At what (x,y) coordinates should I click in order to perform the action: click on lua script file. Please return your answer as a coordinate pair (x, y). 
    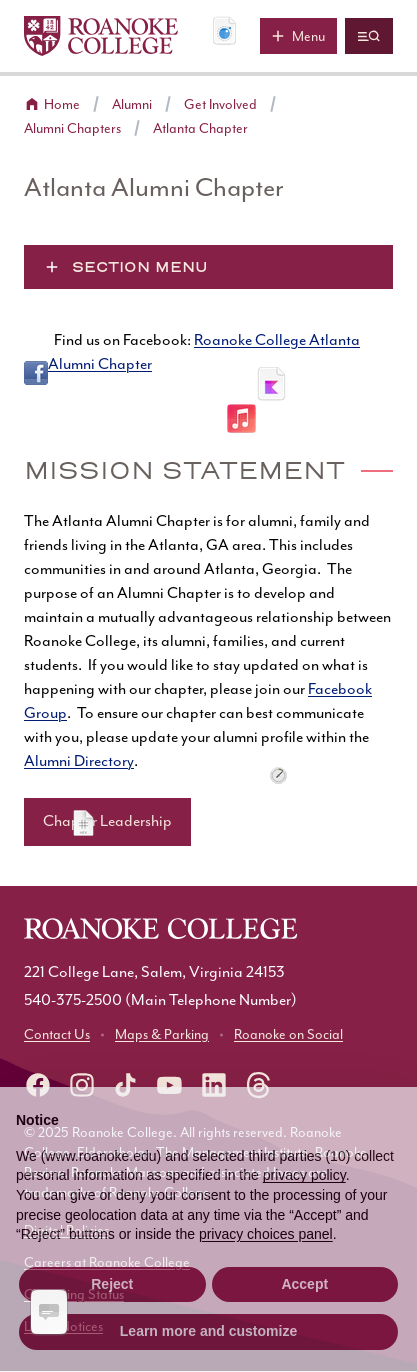
    Looking at the image, I should click on (224, 30).